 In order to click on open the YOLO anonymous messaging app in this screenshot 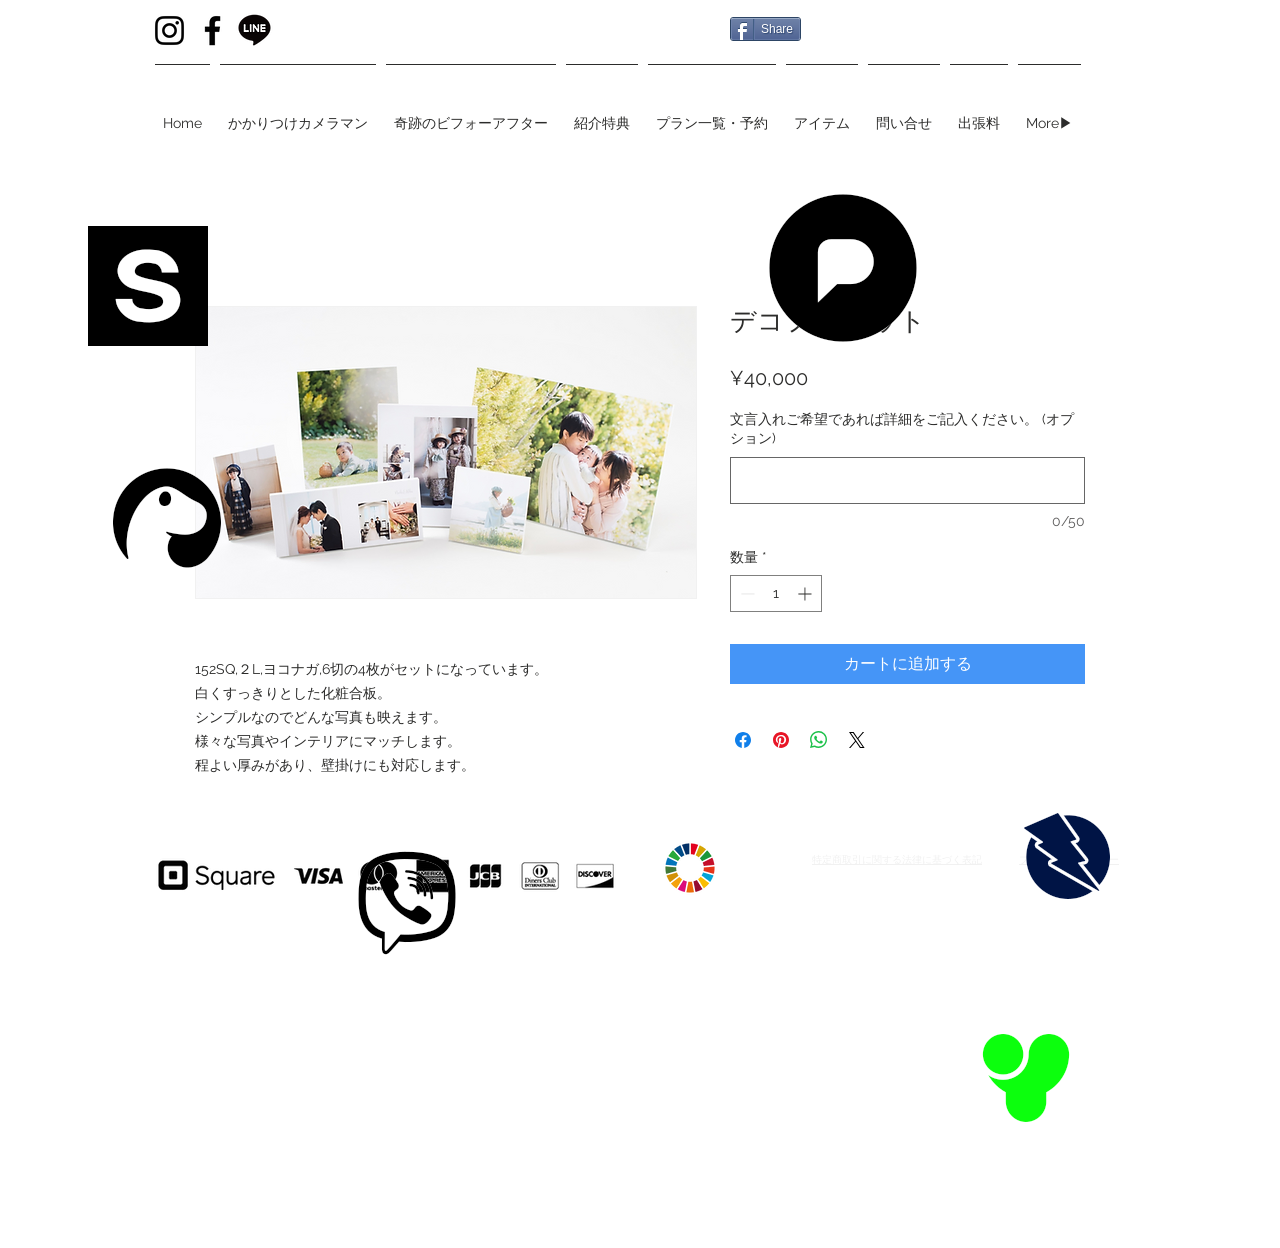, I will do `click(1026, 1078)`.